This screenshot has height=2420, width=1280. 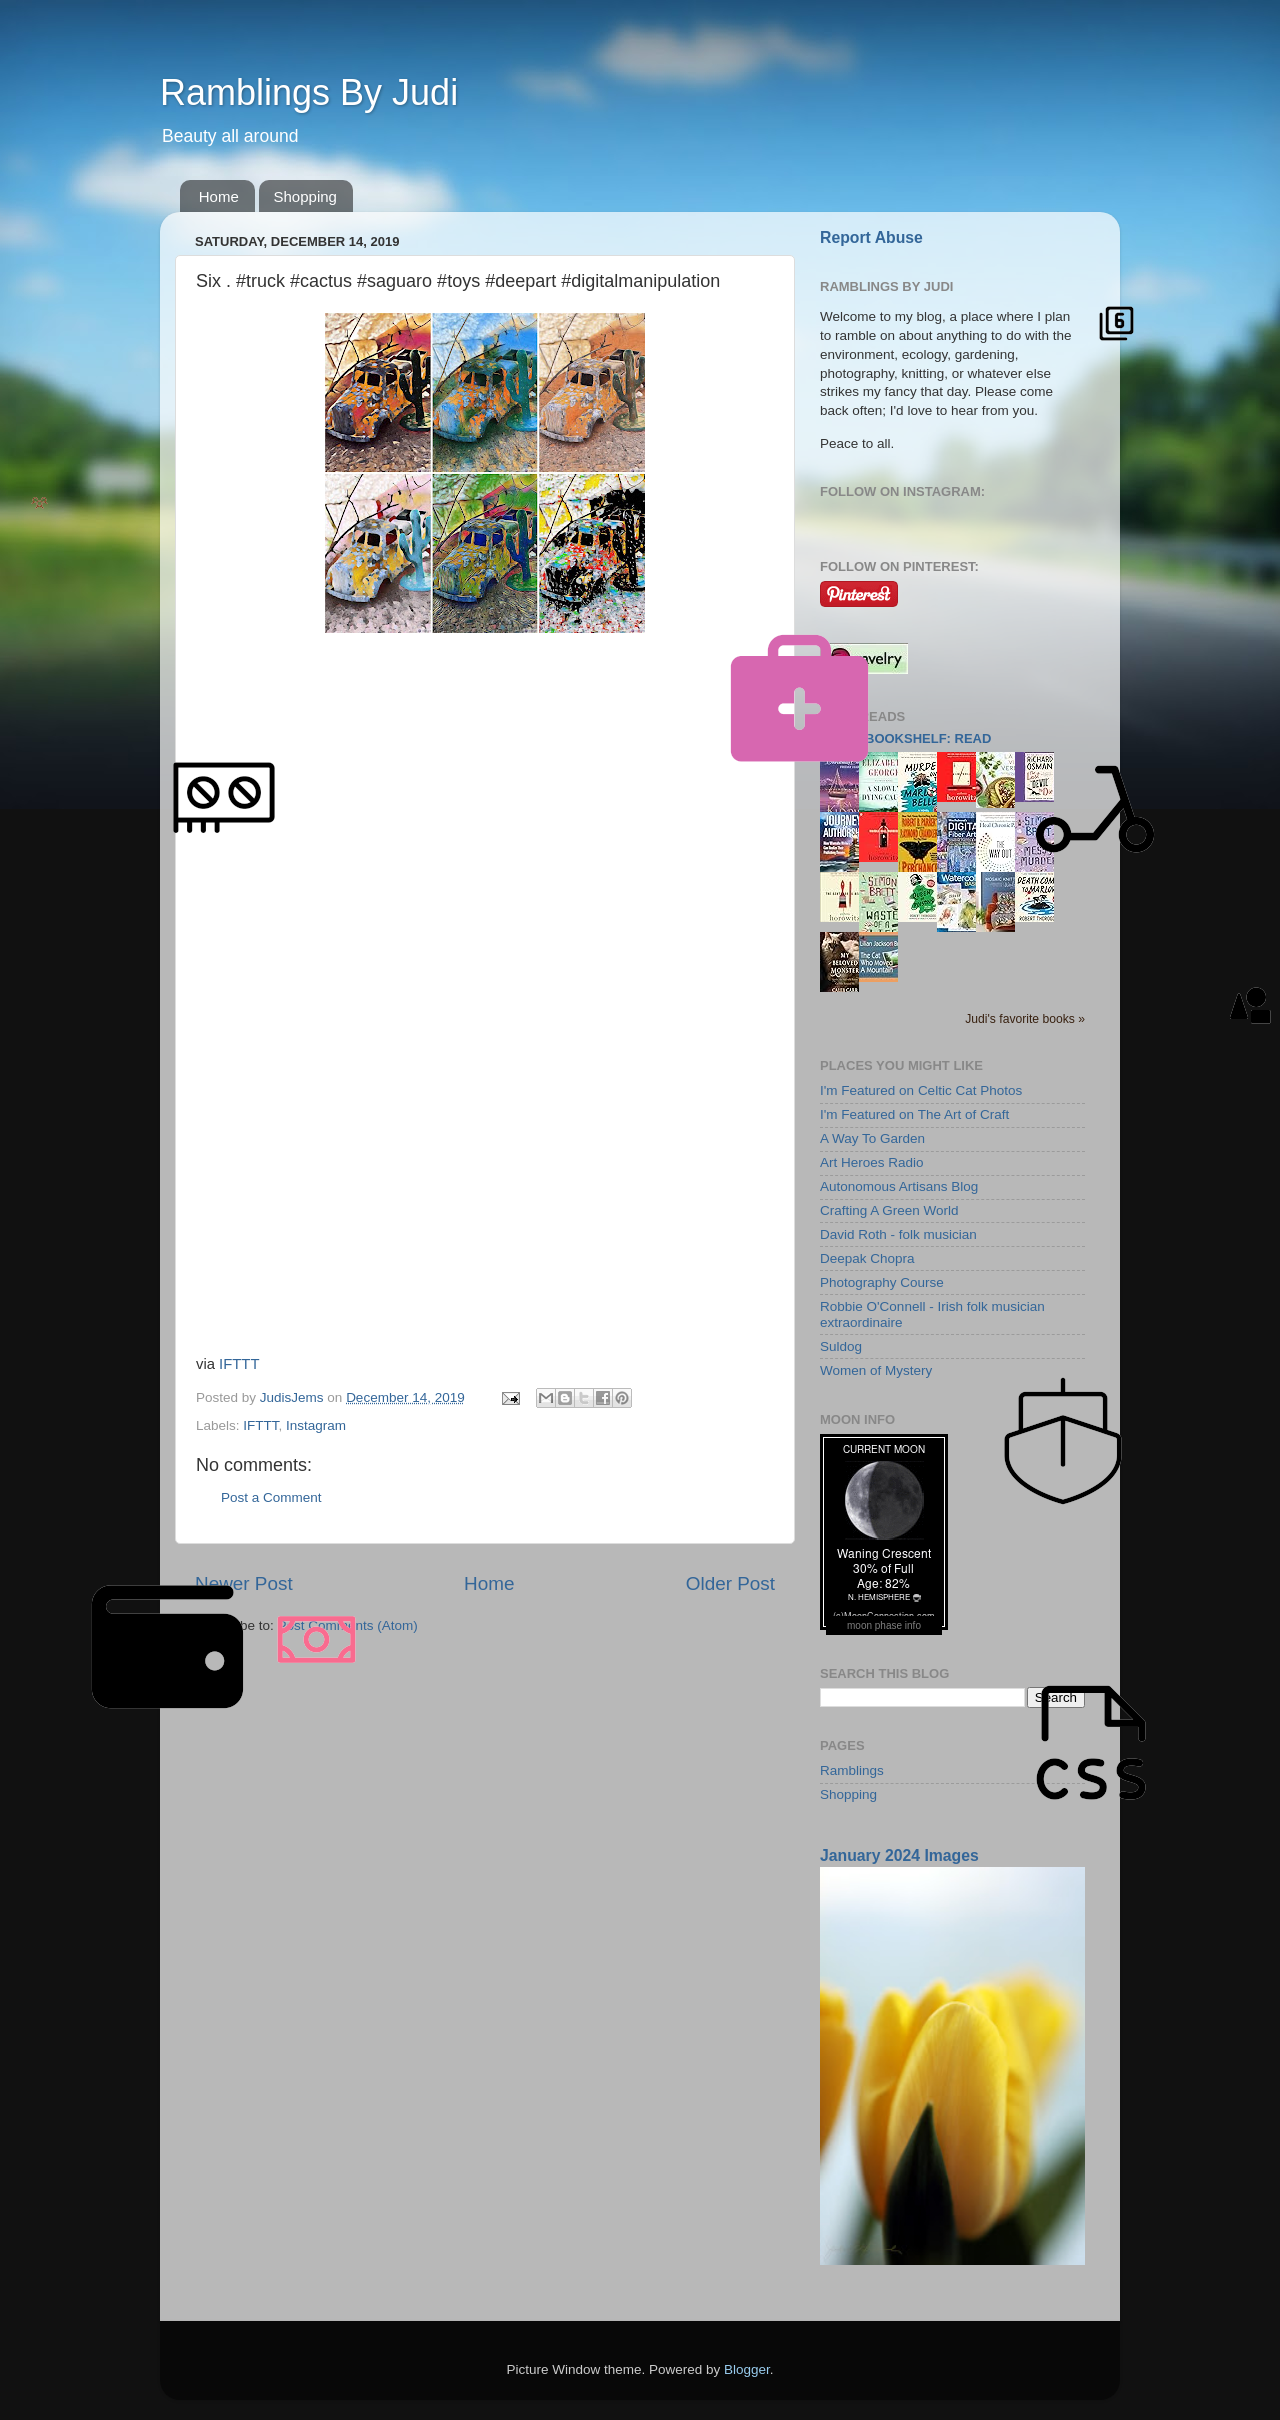 What do you see at coordinates (167, 1651) in the screenshot?
I see `access your wallet or payment methods` at bounding box center [167, 1651].